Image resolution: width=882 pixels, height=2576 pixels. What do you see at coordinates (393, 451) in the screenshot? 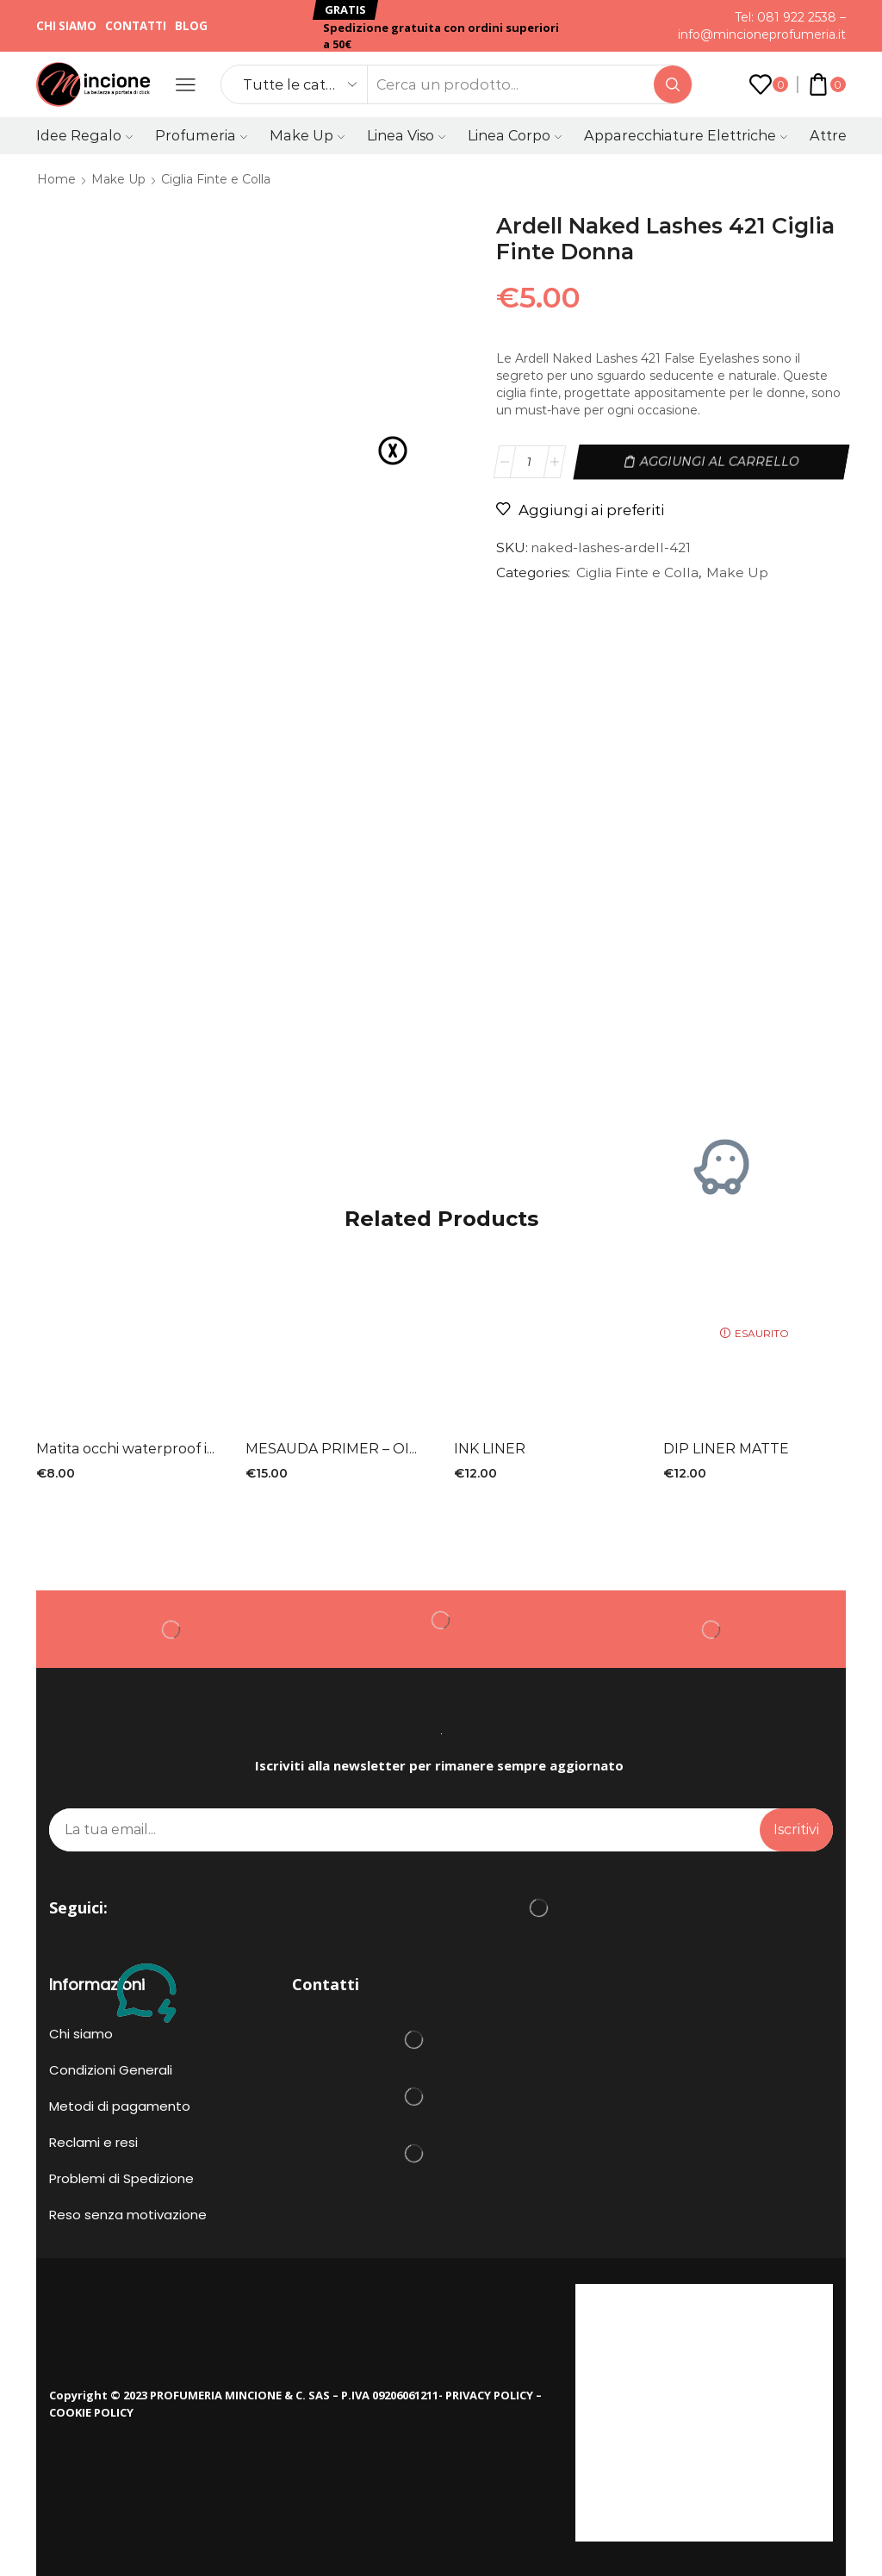
I see `close or cancel an action` at bounding box center [393, 451].